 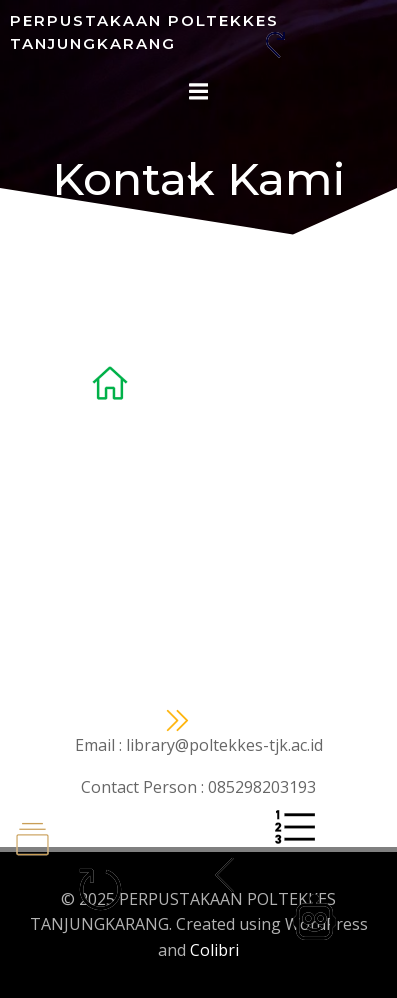 I want to click on navigate to the home screen, so click(x=110, y=384).